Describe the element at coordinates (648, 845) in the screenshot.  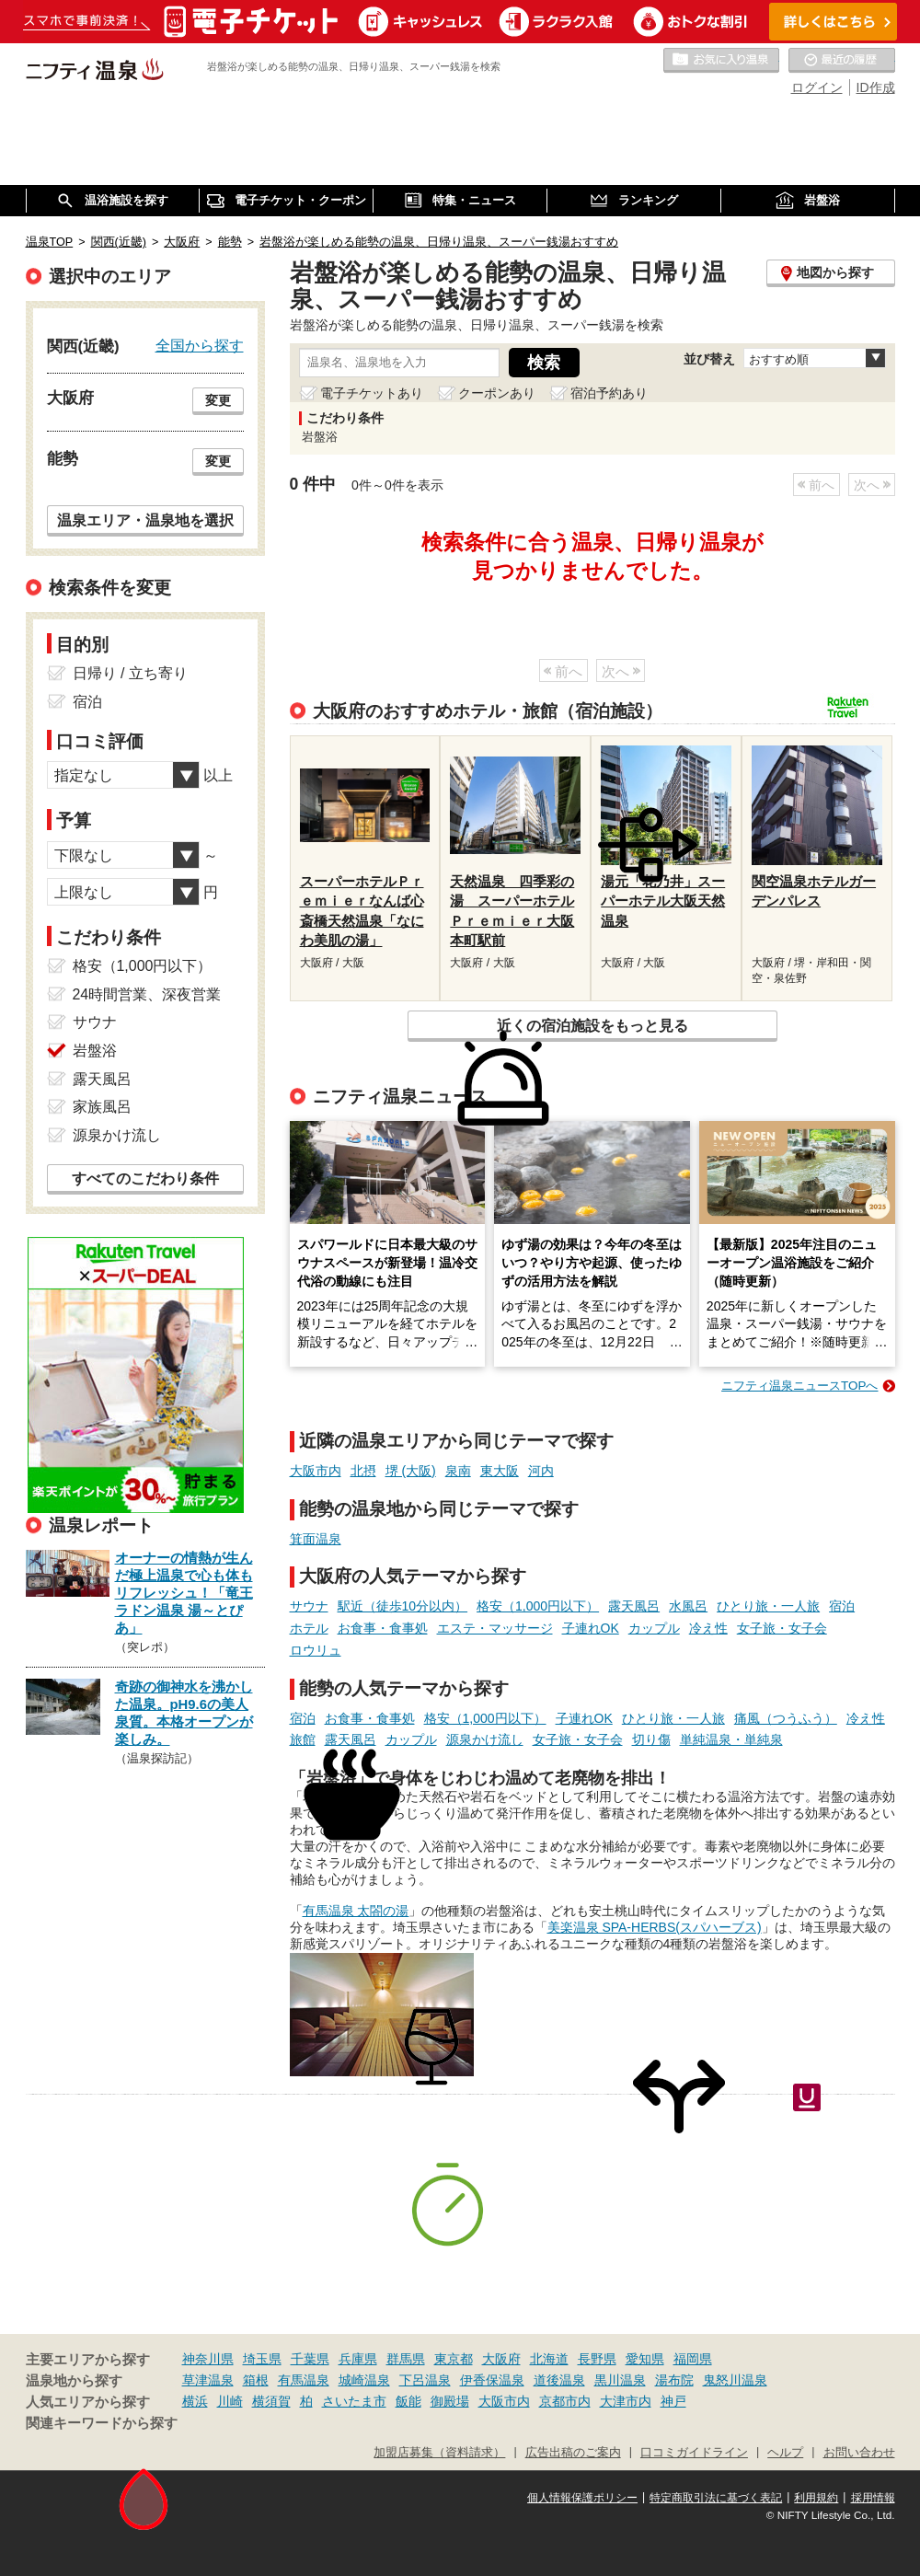
I see `connect a USB device` at that location.